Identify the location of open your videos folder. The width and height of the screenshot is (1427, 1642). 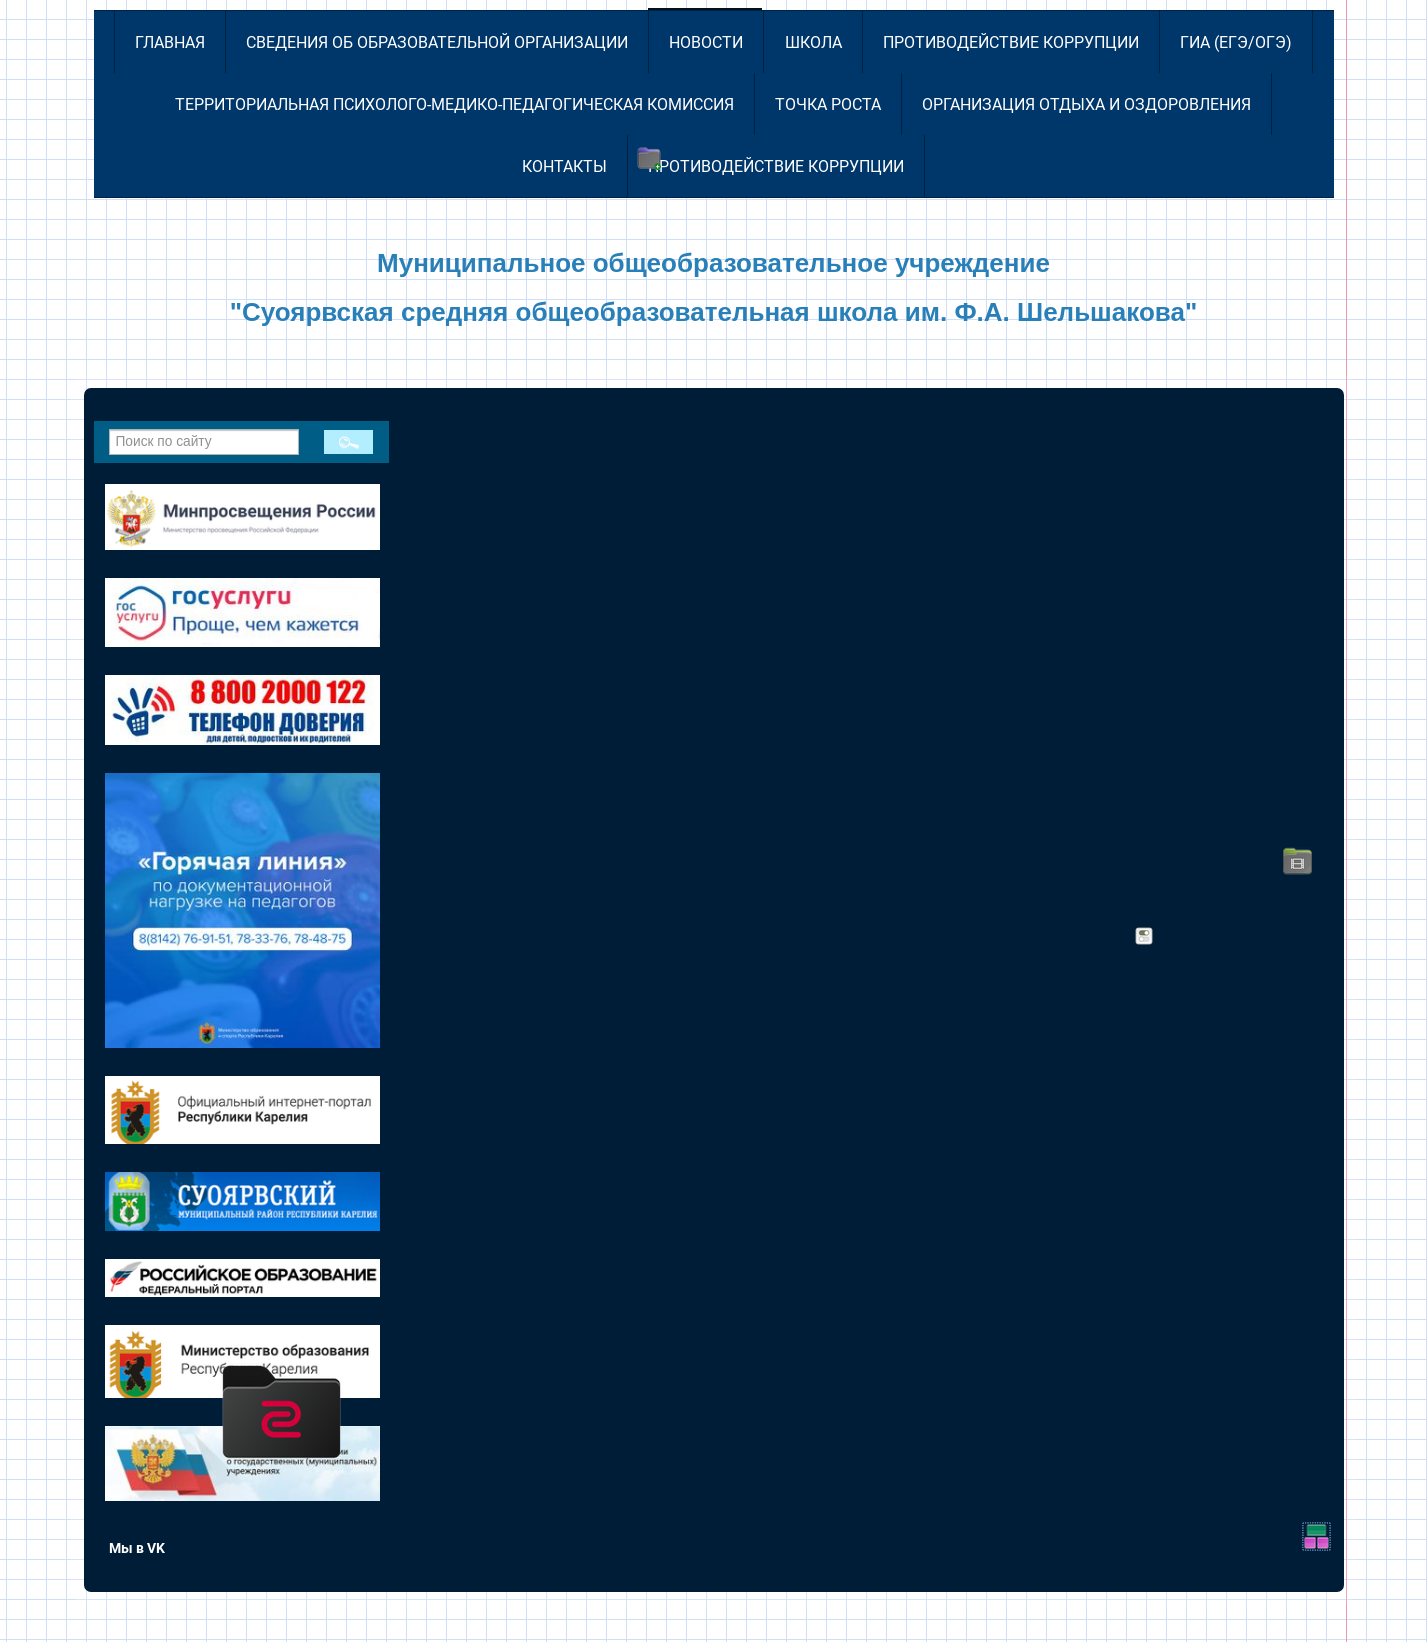
(1297, 860).